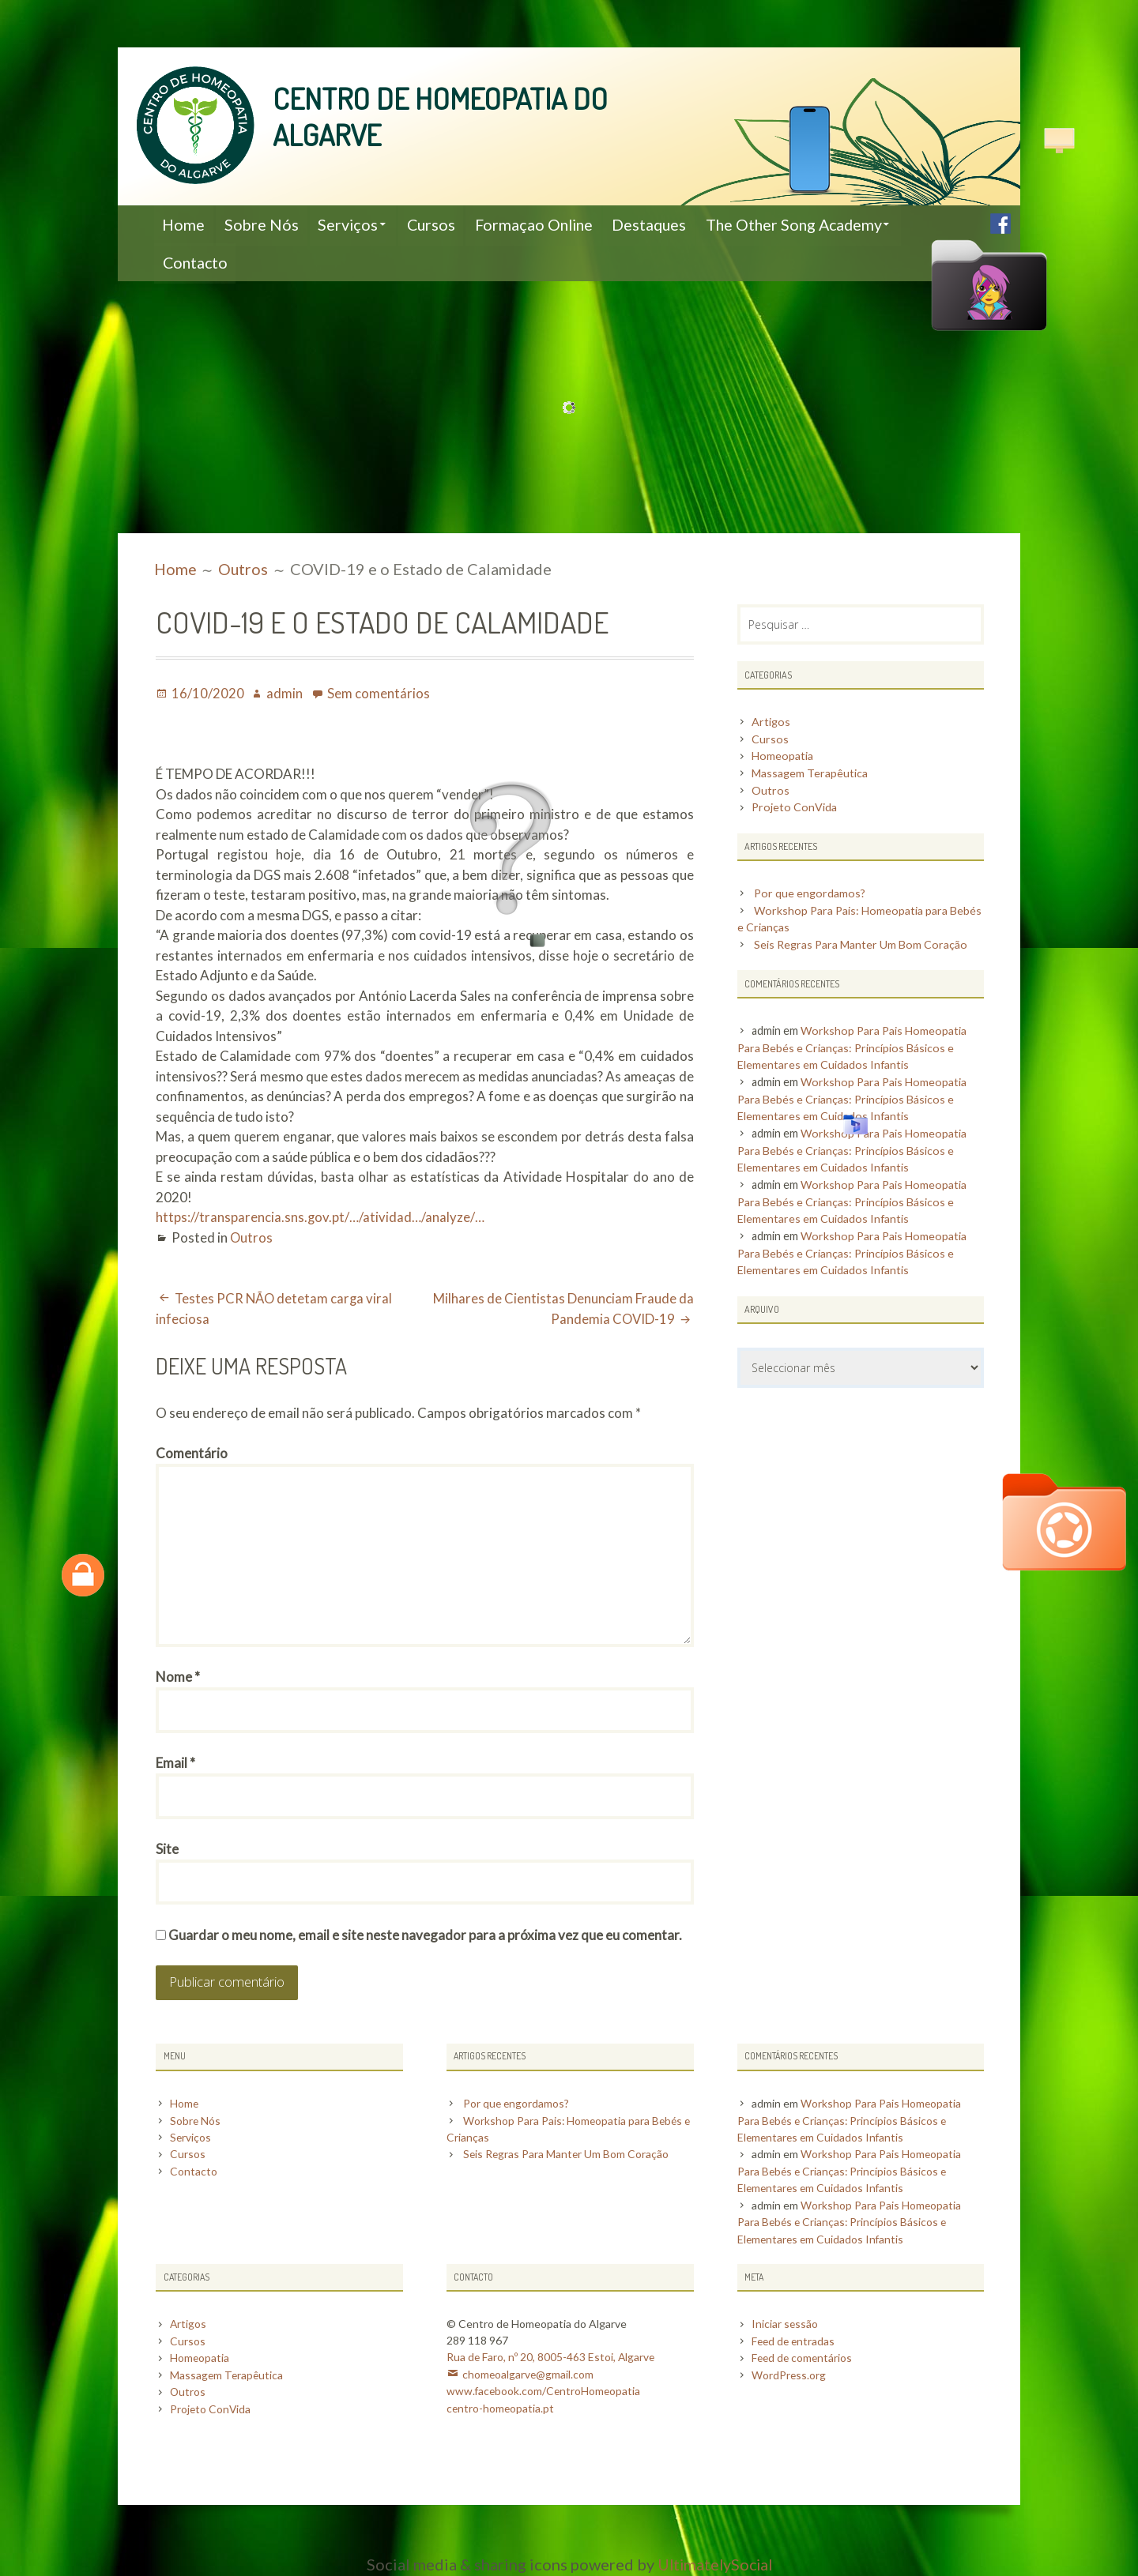 This screenshot has width=1138, height=2576. I want to click on indicates an unknown or unrecognized file type, so click(511, 851).